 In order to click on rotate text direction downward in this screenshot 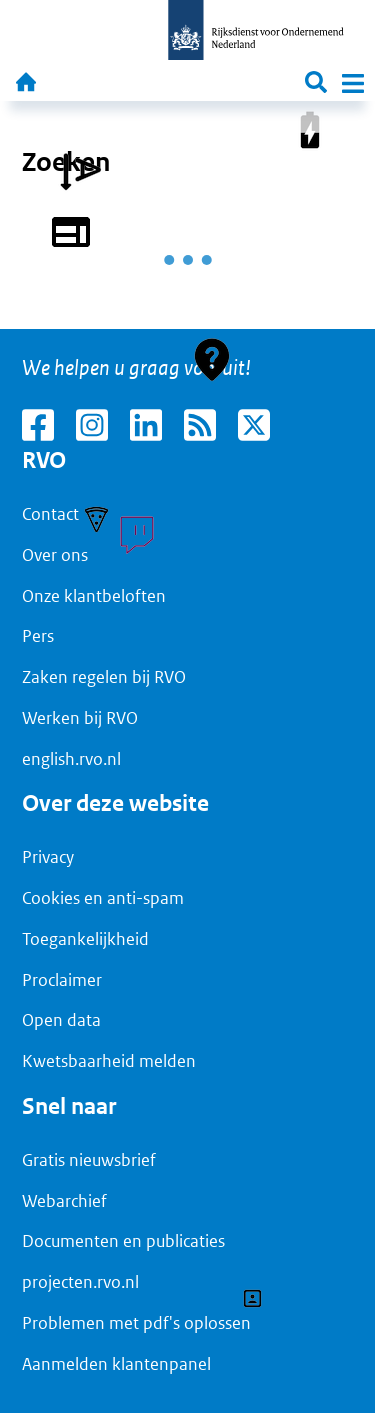, I will do `click(80, 172)`.